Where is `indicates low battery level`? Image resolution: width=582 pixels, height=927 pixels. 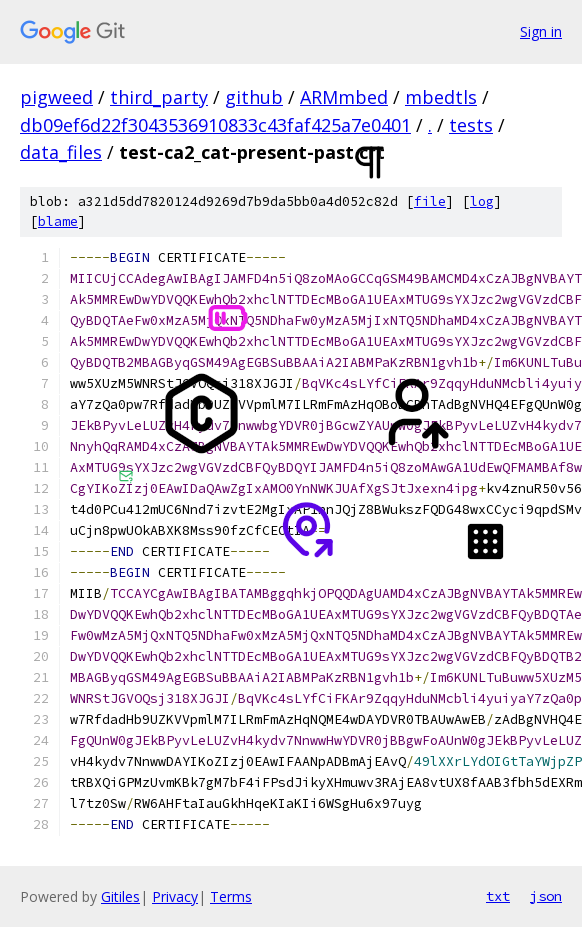 indicates low battery level is located at coordinates (228, 318).